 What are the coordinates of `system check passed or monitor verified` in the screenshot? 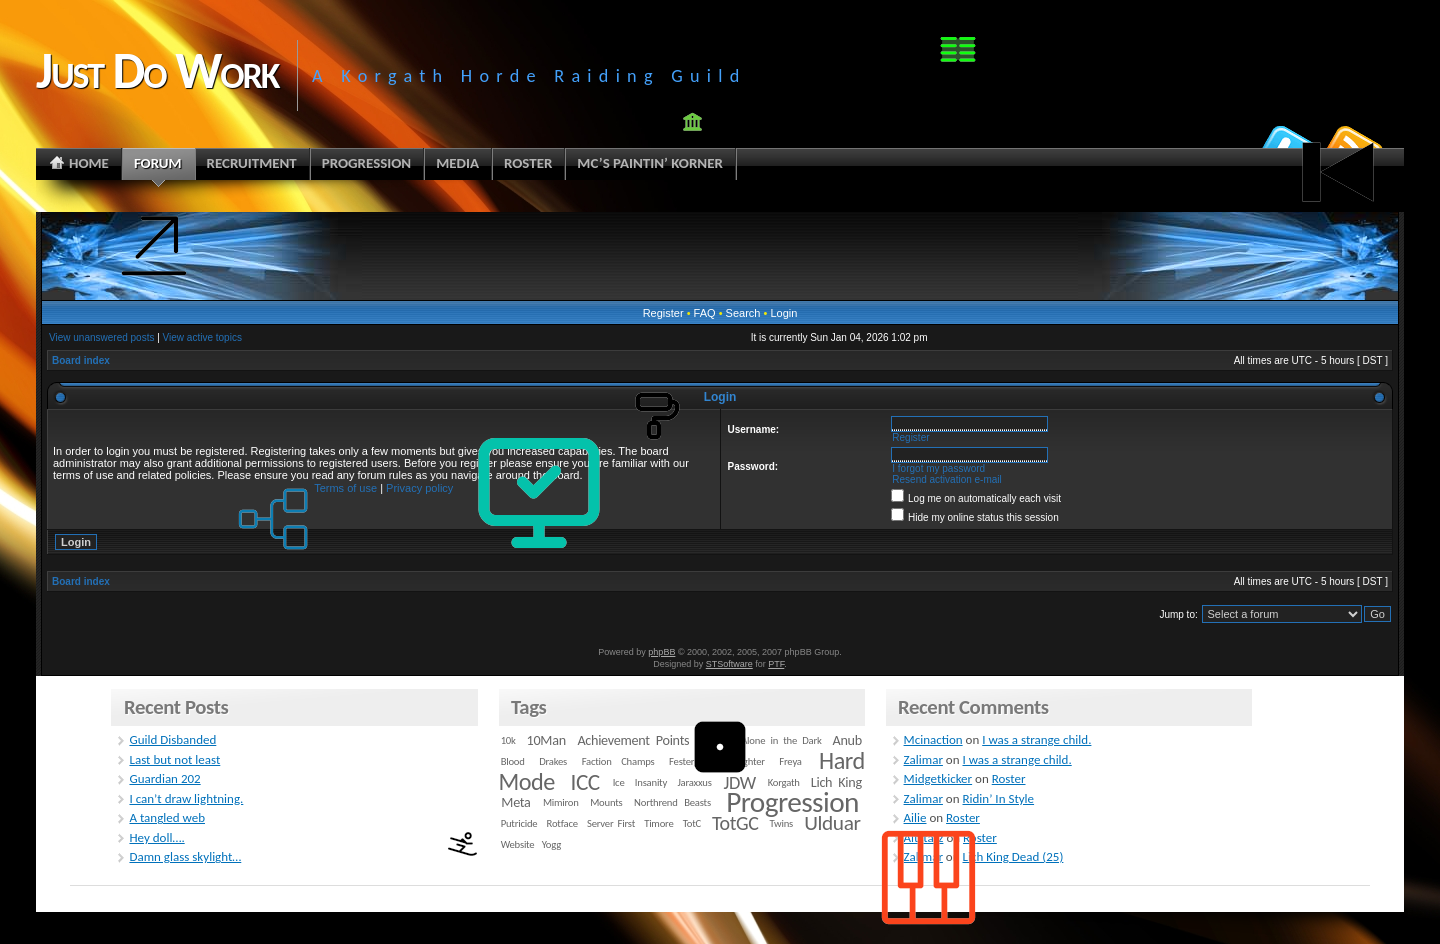 It's located at (539, 493).